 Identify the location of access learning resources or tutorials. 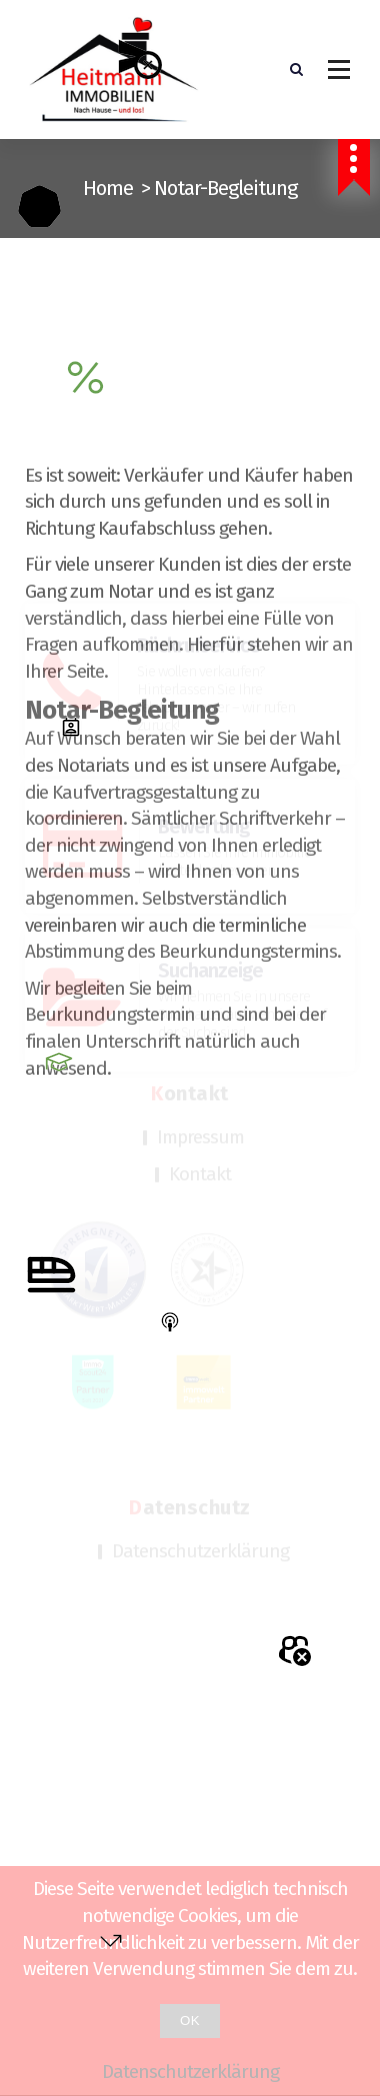
(59, 1062).